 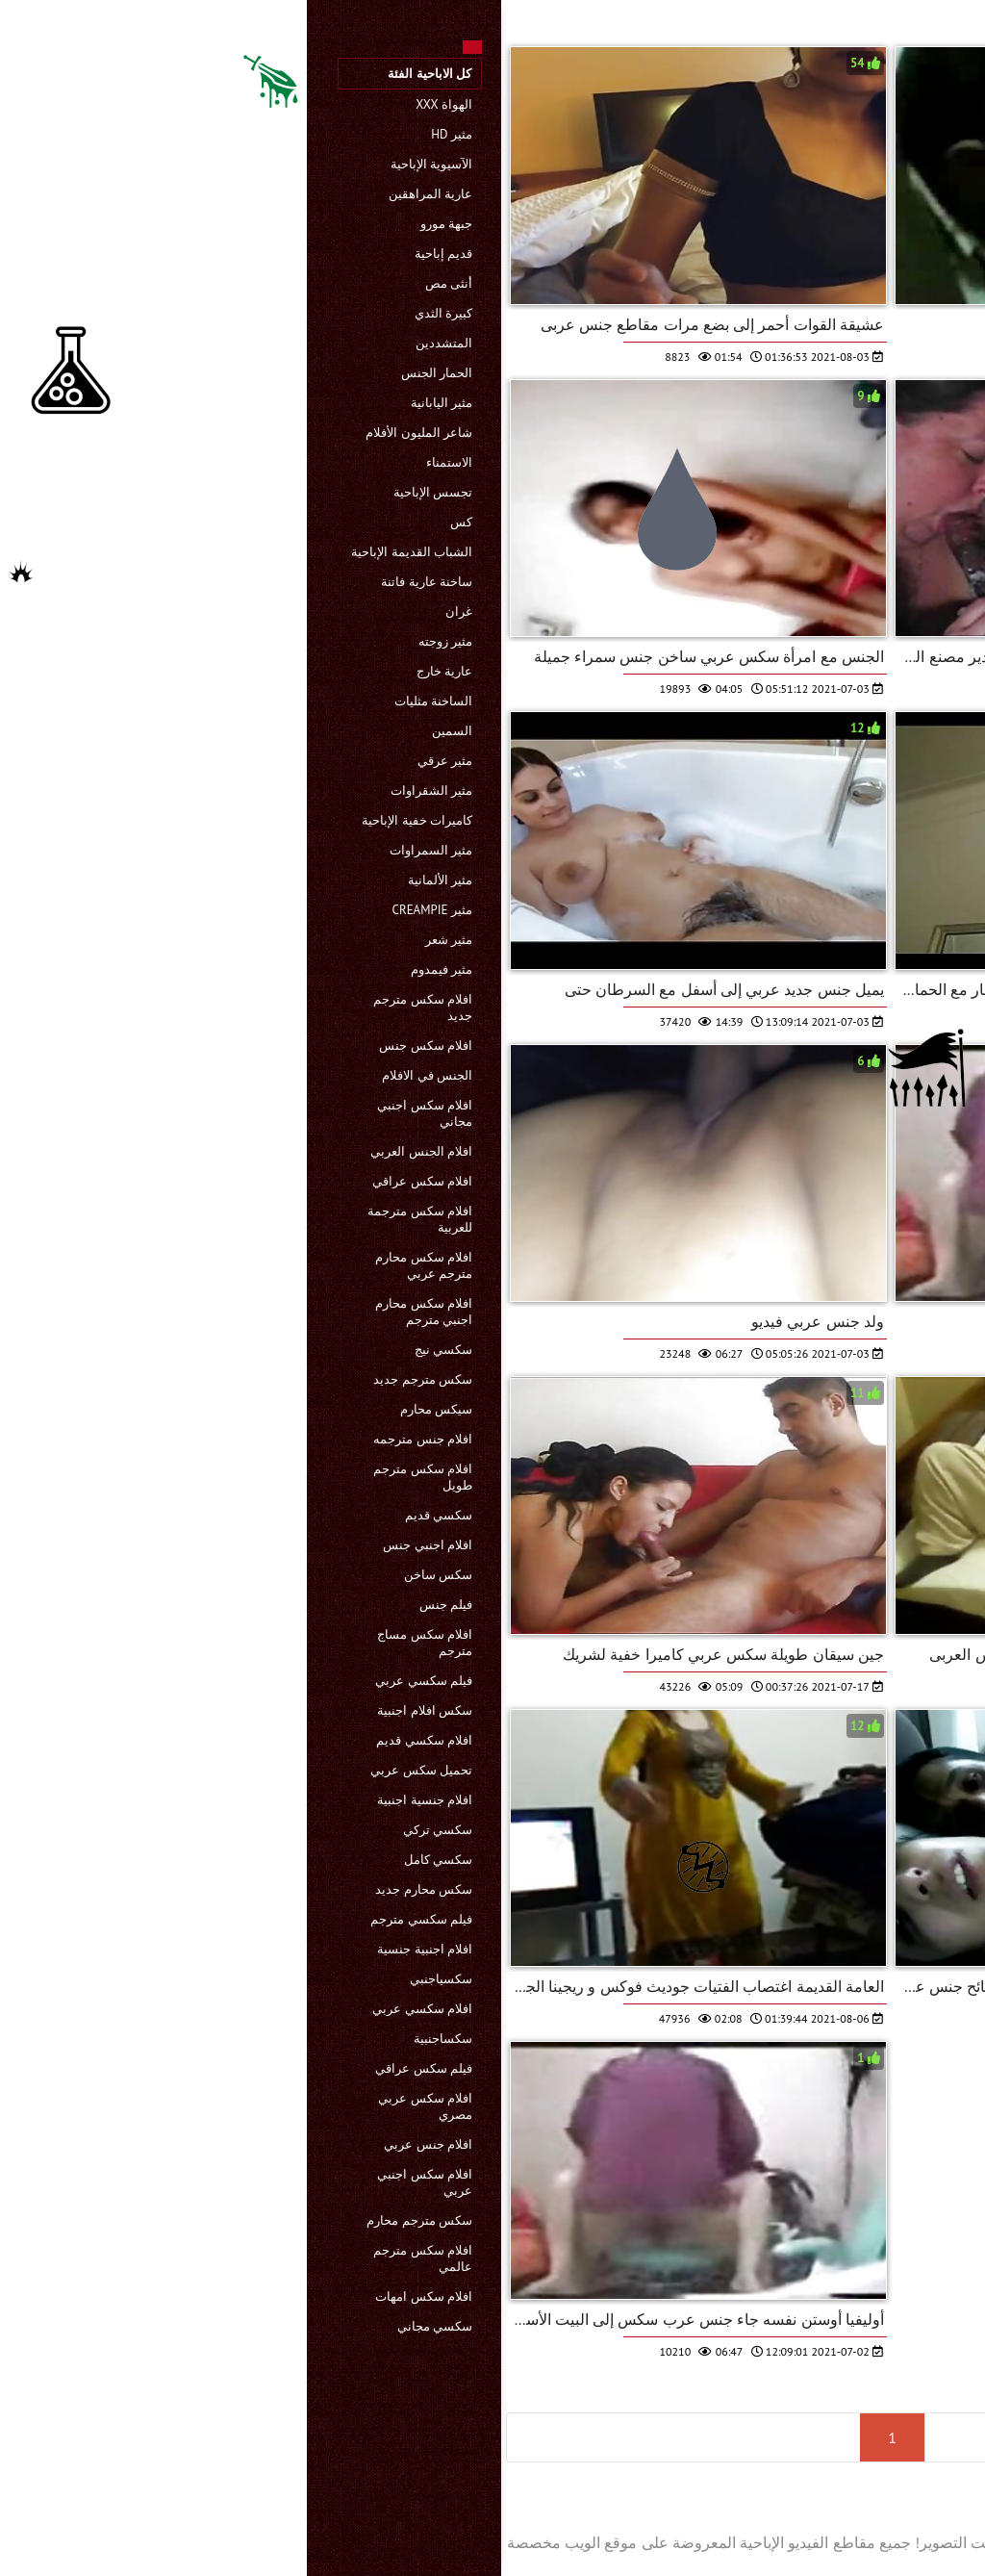 What do you see at coordinates (270, 80) in the screenshot?
I see `indicates a critical hit or fatal attack in combat` at bounding box center [270, 80].